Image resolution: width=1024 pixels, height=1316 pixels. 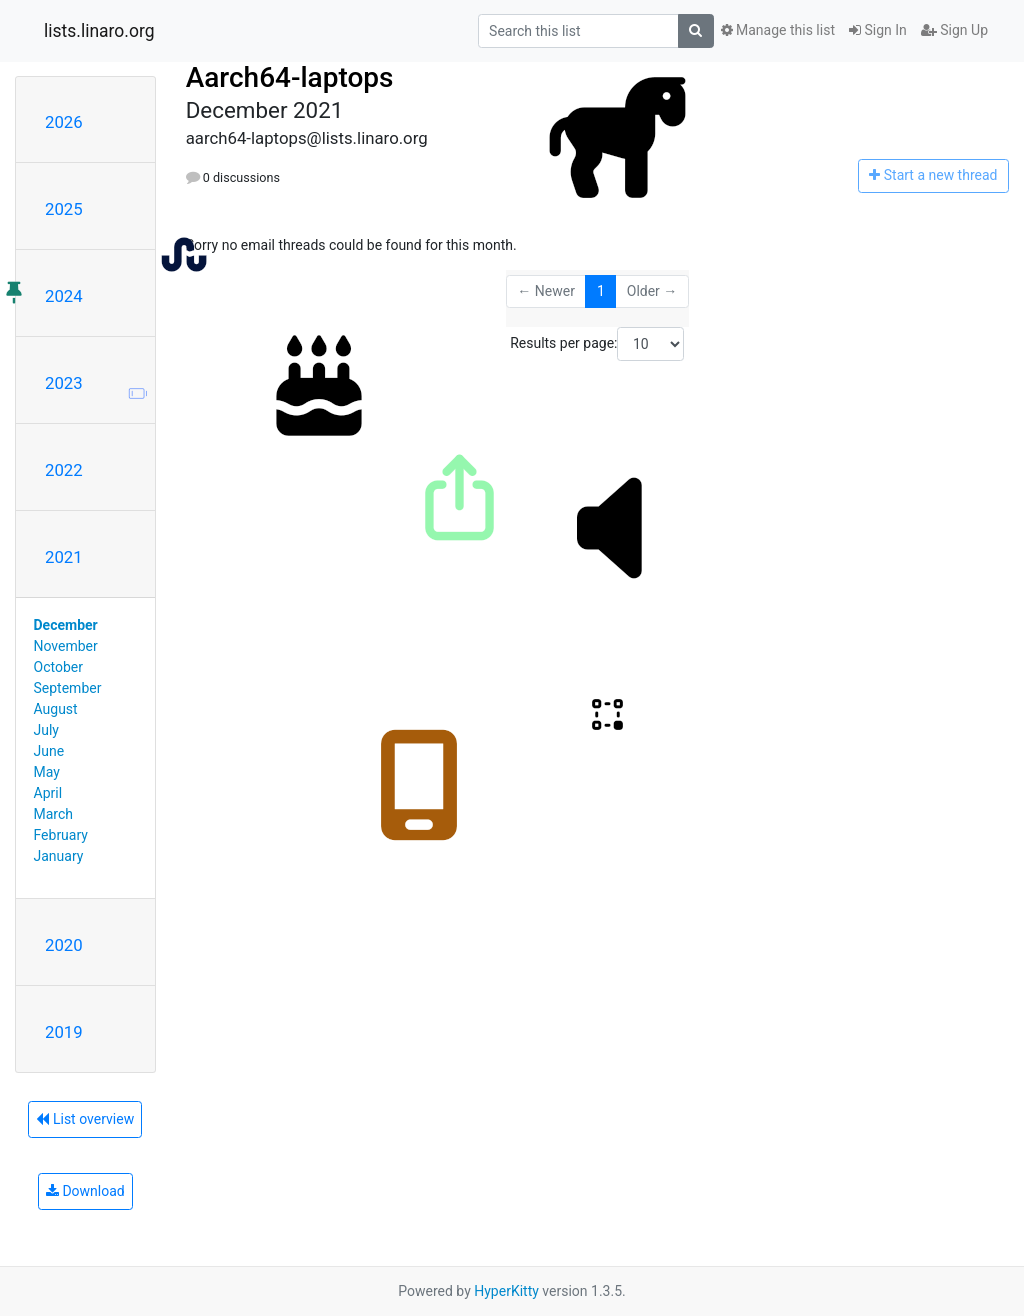 I want to click on view mobile device settings, so click(x=419, y=785).